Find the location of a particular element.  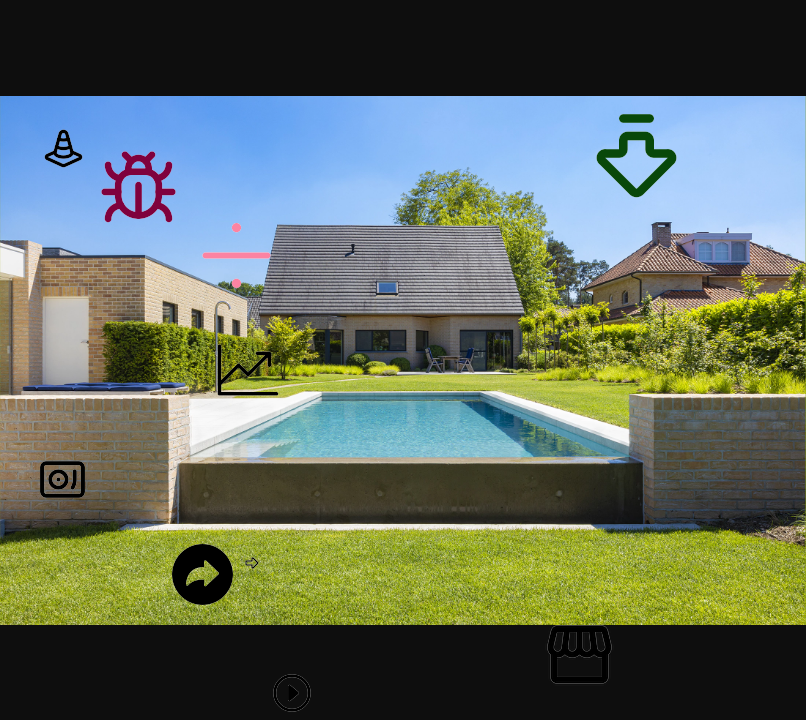

report a bug or issue is located at coordinates (138, 188).